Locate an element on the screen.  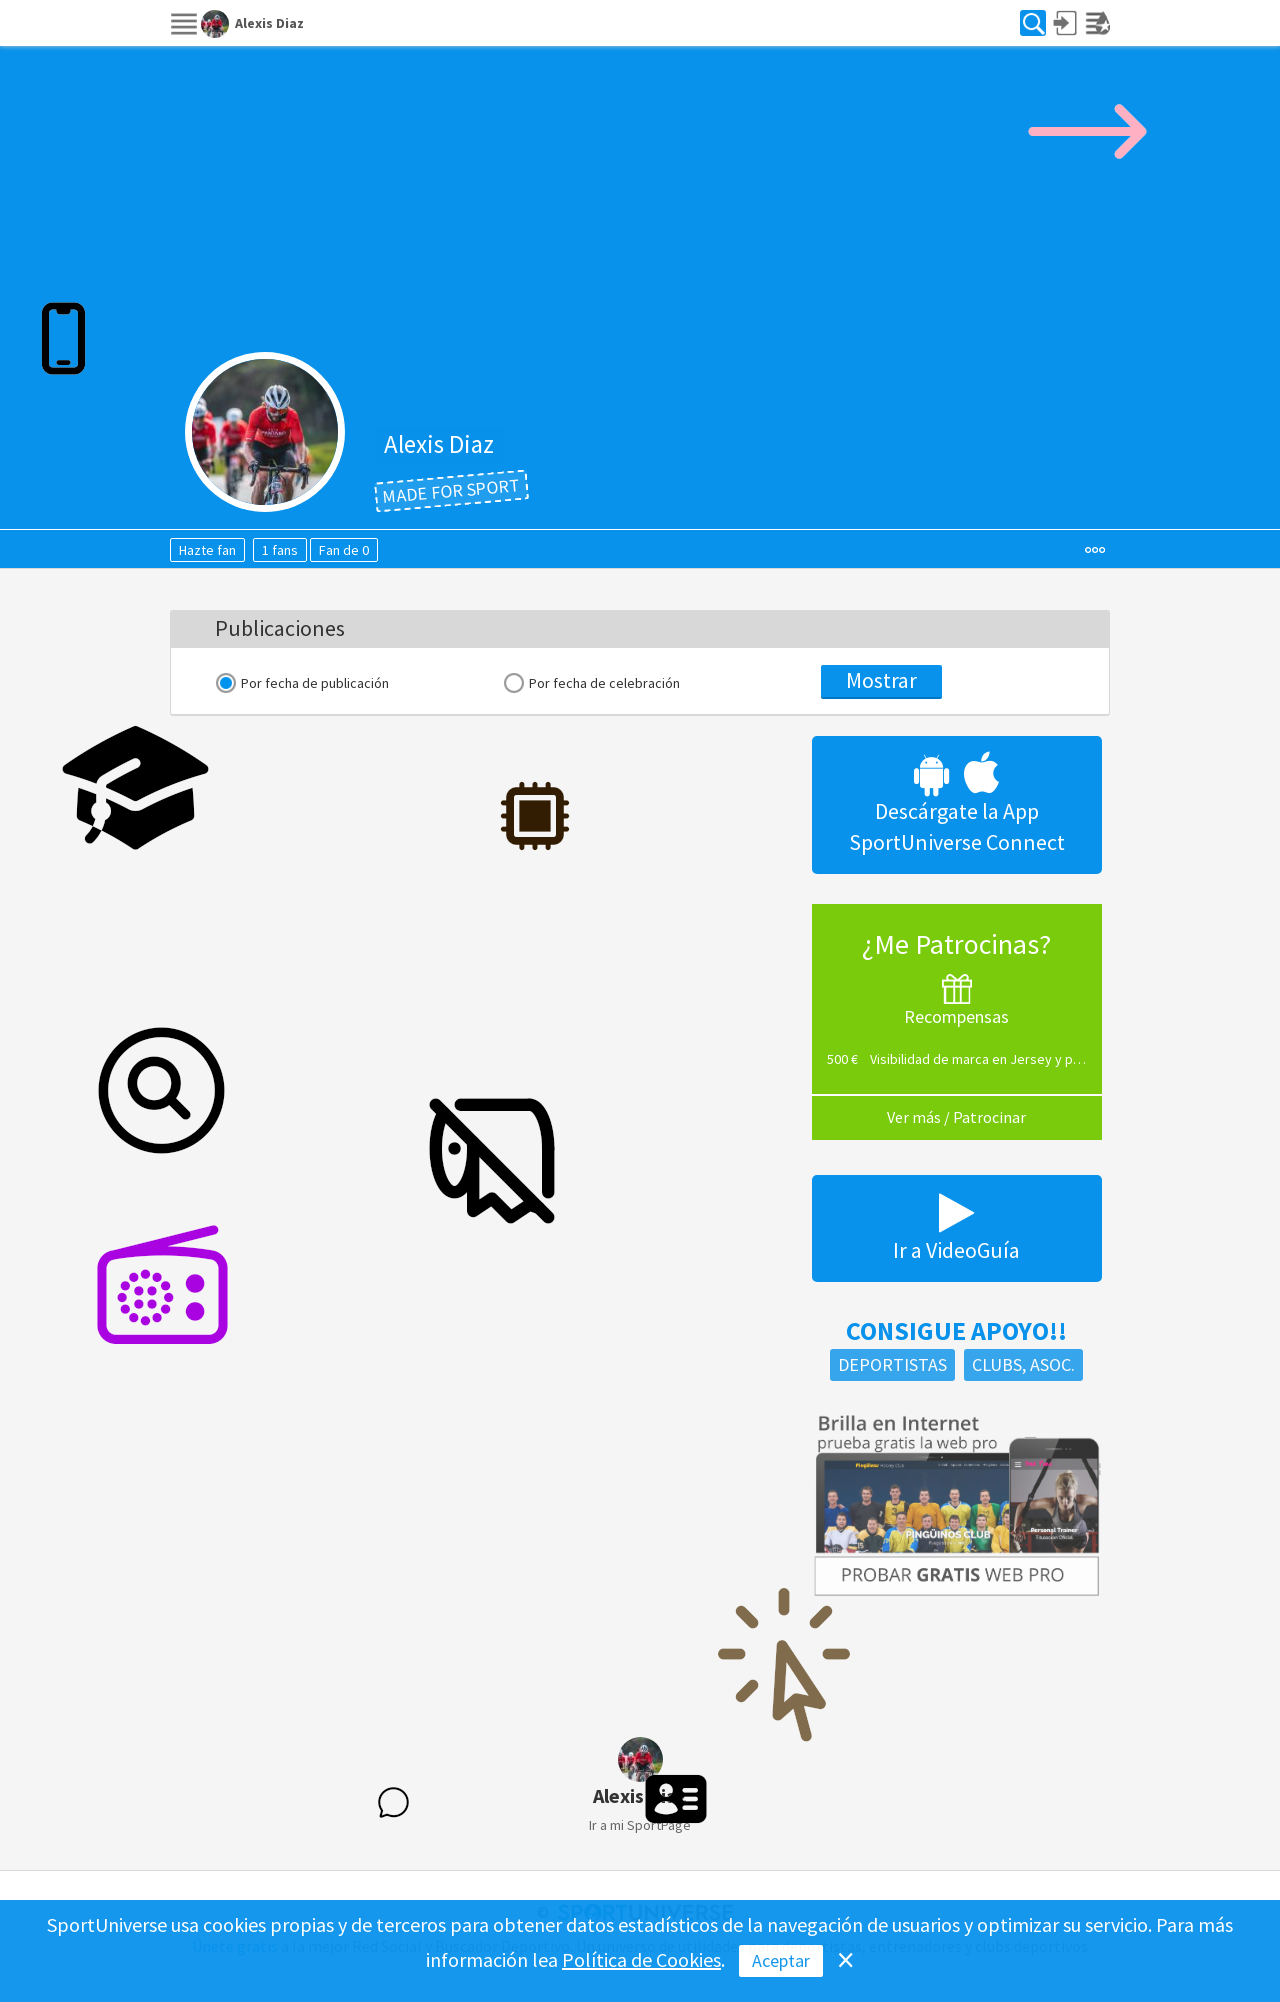
open a chat or messaging feature is located at coordinates (393, 1802).